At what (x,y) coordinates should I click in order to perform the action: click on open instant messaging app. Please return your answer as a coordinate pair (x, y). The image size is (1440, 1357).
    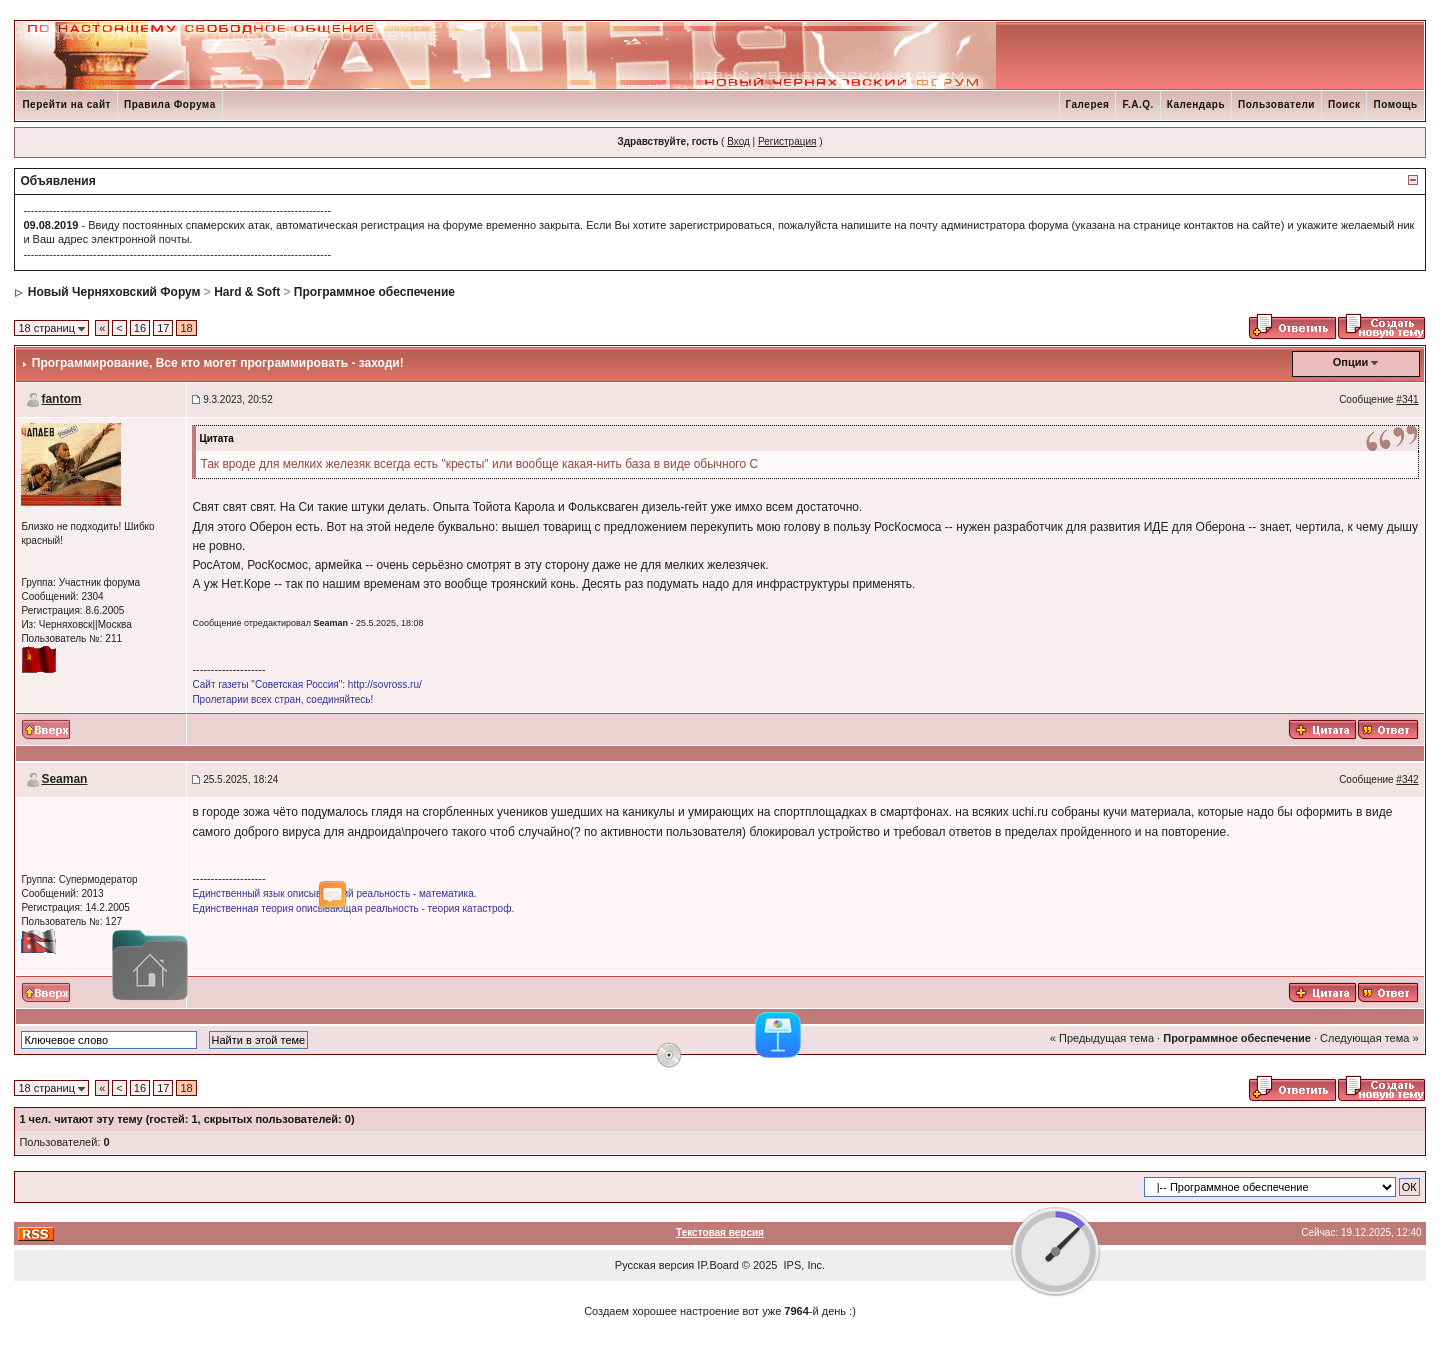
    Looking at the image, I should click on (332, 894).